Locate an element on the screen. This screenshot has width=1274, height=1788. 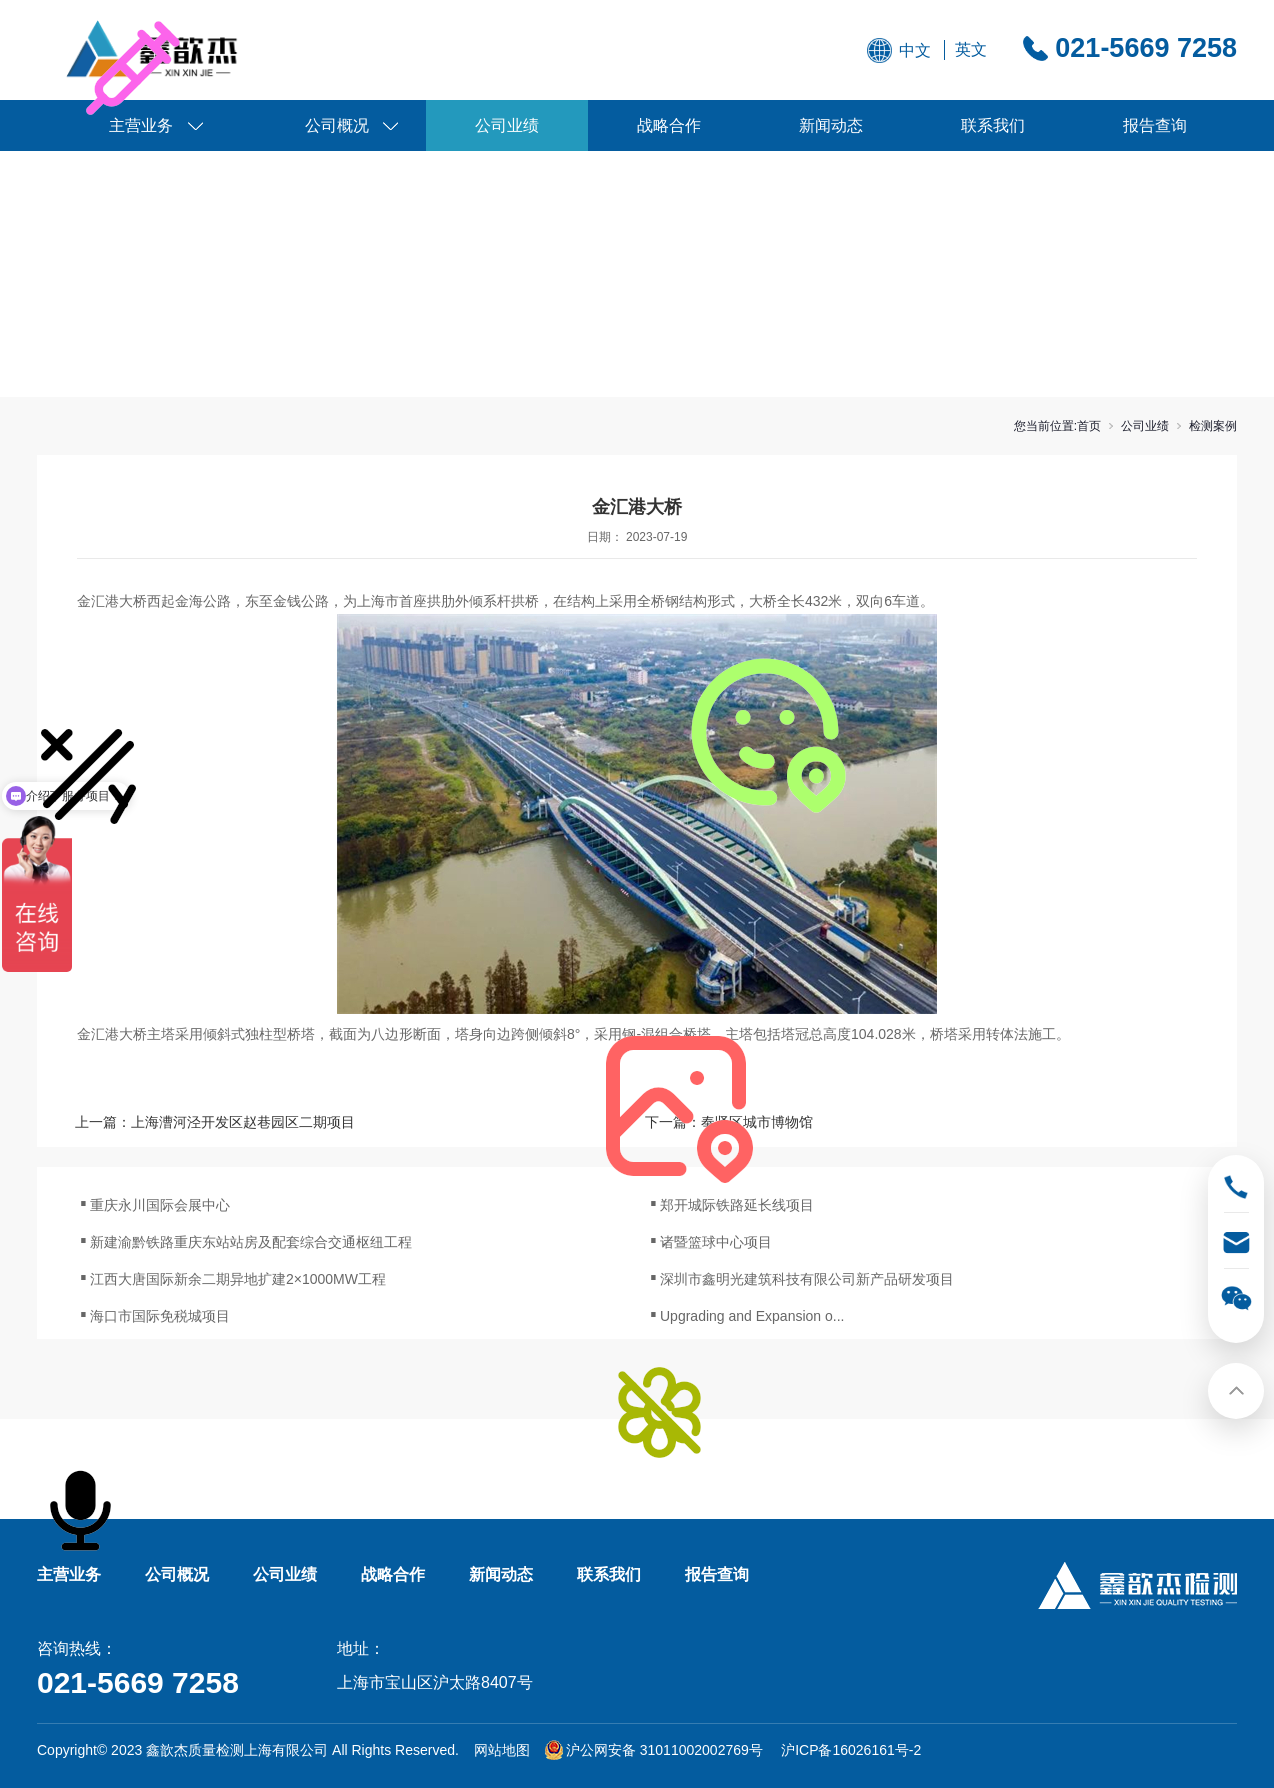
disable or hide floral/nature content is located at coordinates (659, 1412).